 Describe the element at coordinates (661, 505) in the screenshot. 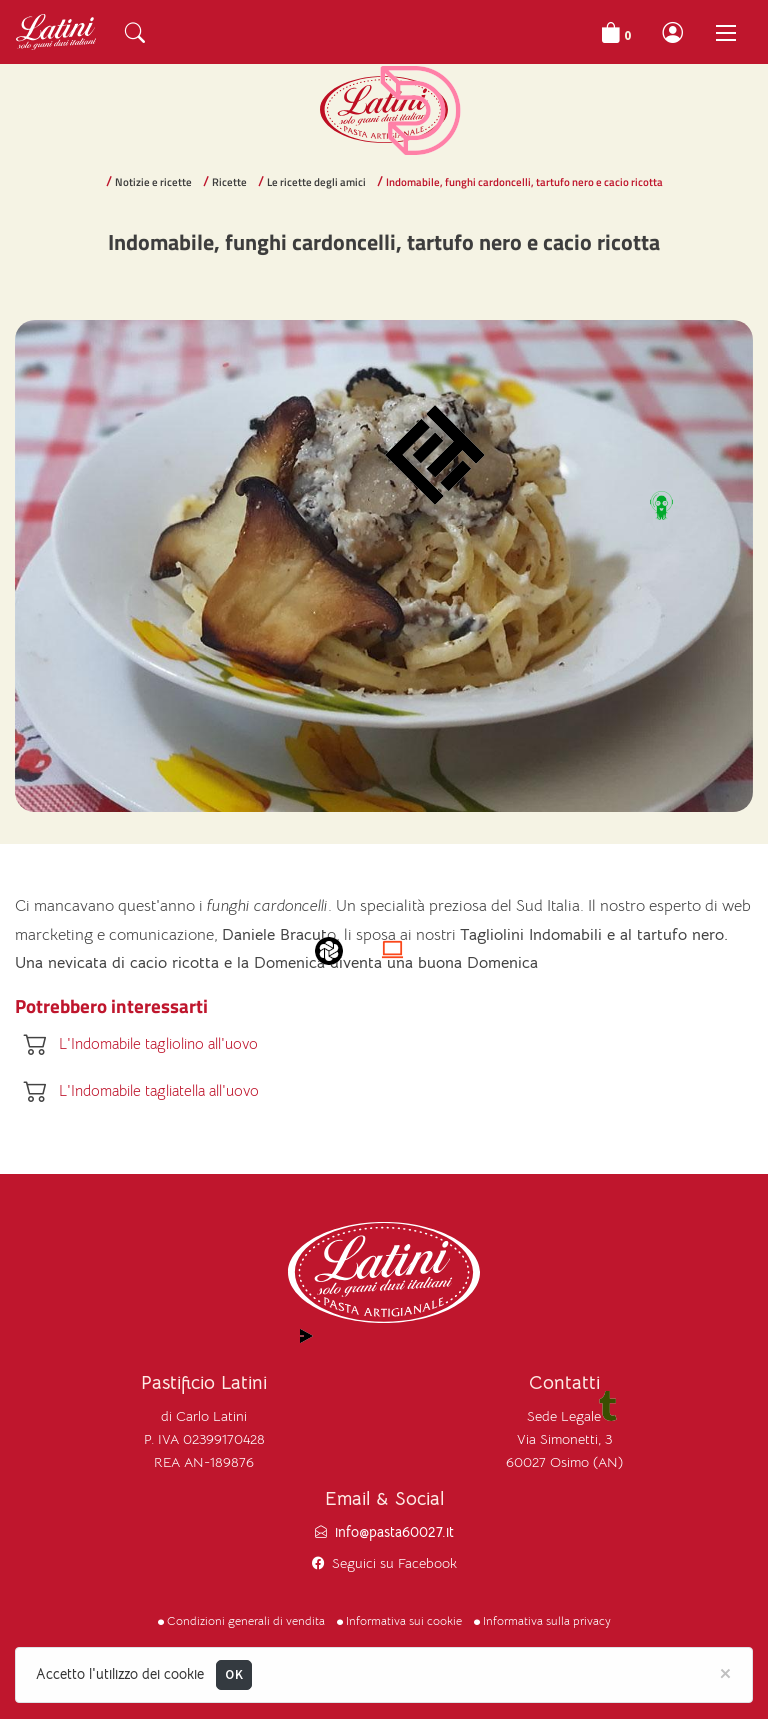

I see `argo cd logo - a gitops continuous delivery tool` at that location.